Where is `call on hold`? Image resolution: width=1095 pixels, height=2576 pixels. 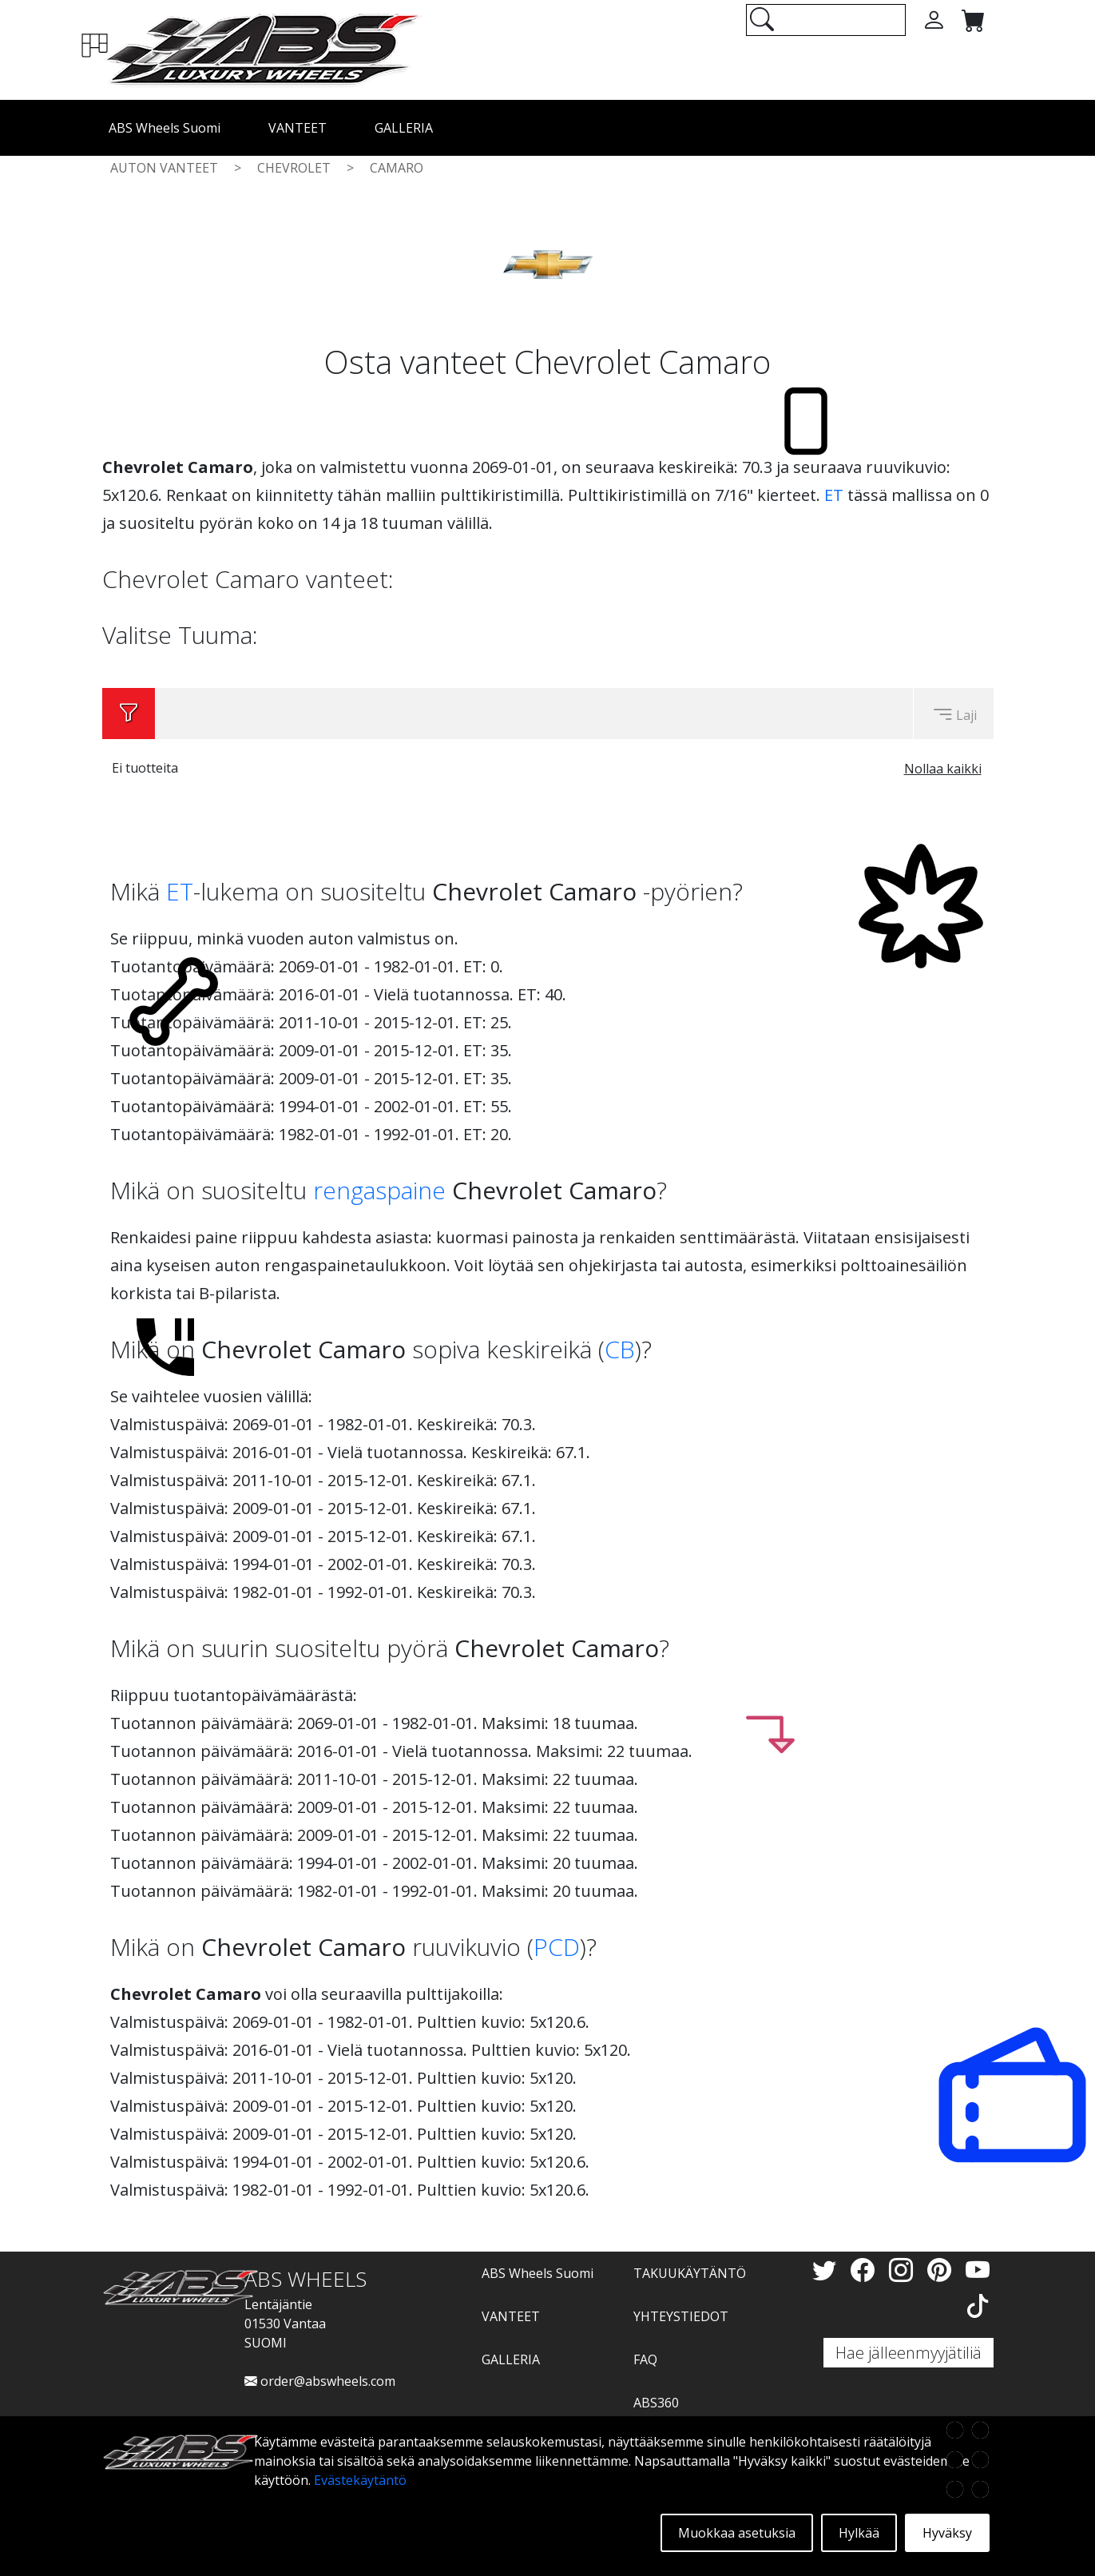 call on hold is located at coordinates (165, 1347).